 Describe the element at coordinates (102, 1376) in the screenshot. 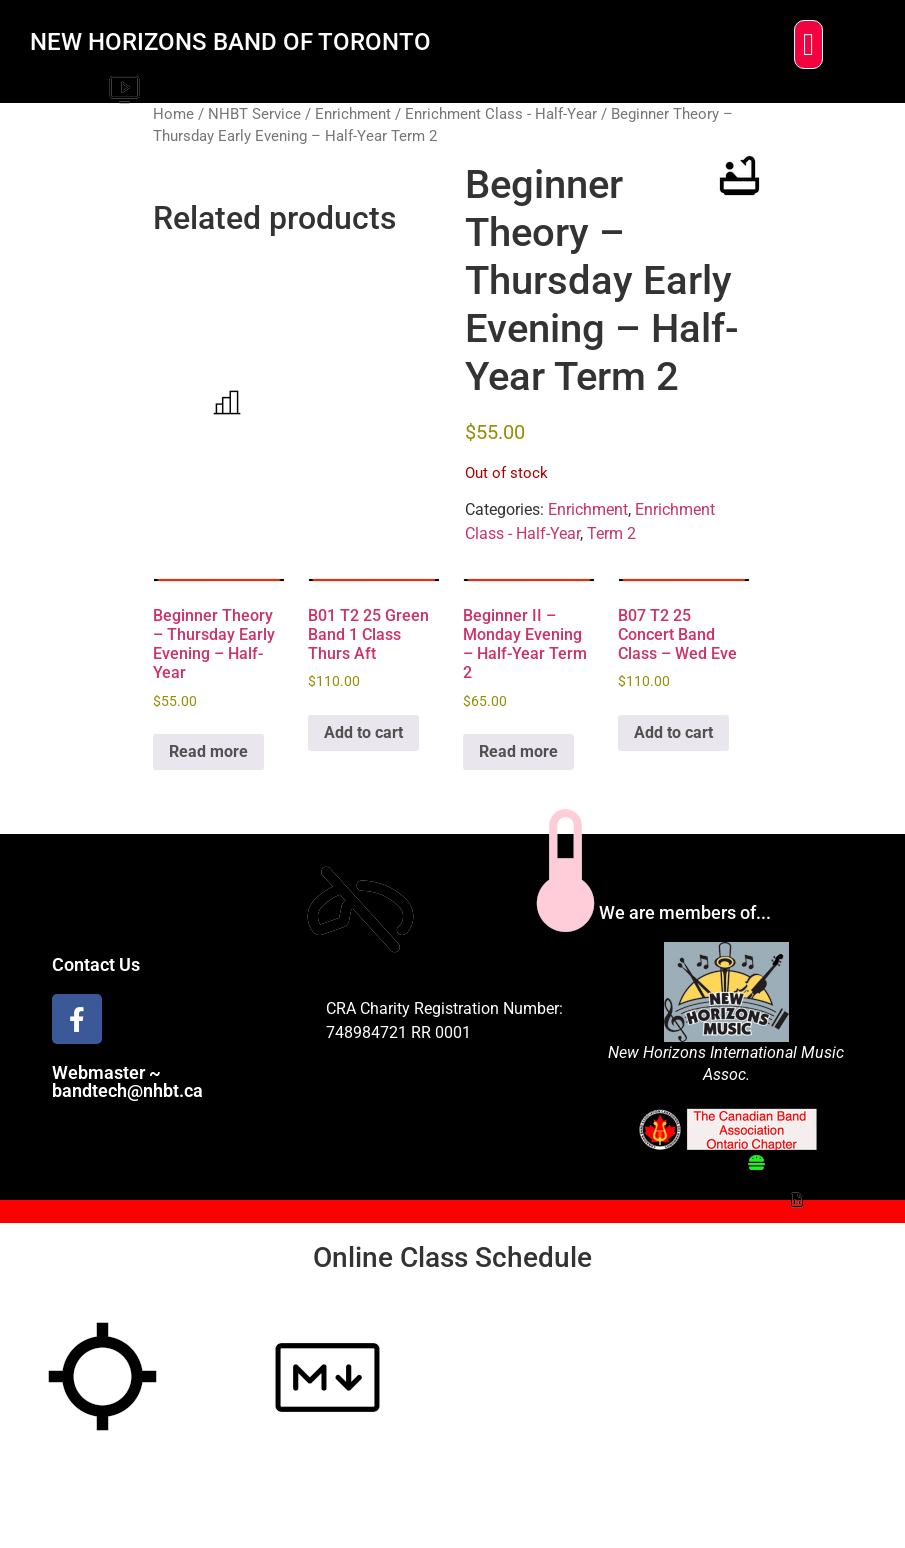

I see `find my current location` at that location.